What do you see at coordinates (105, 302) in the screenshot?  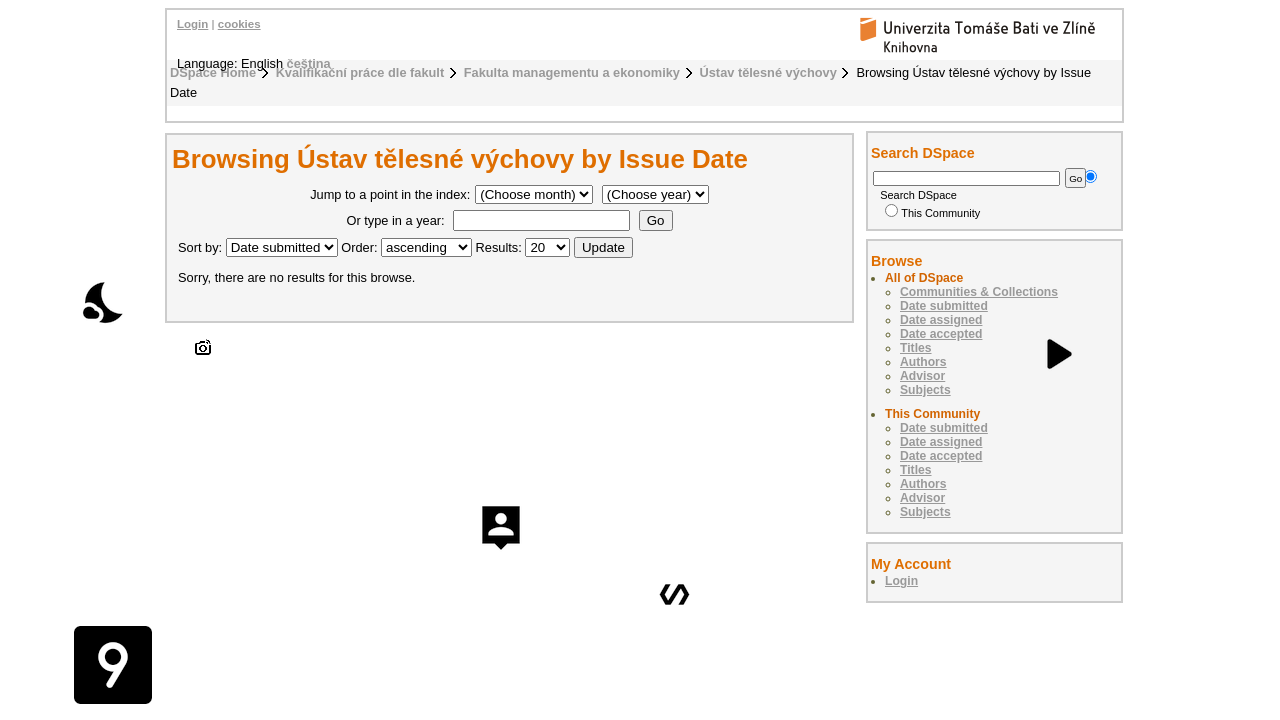 I see `toggle dark mode or night theme` at bounding box center [105, 302].